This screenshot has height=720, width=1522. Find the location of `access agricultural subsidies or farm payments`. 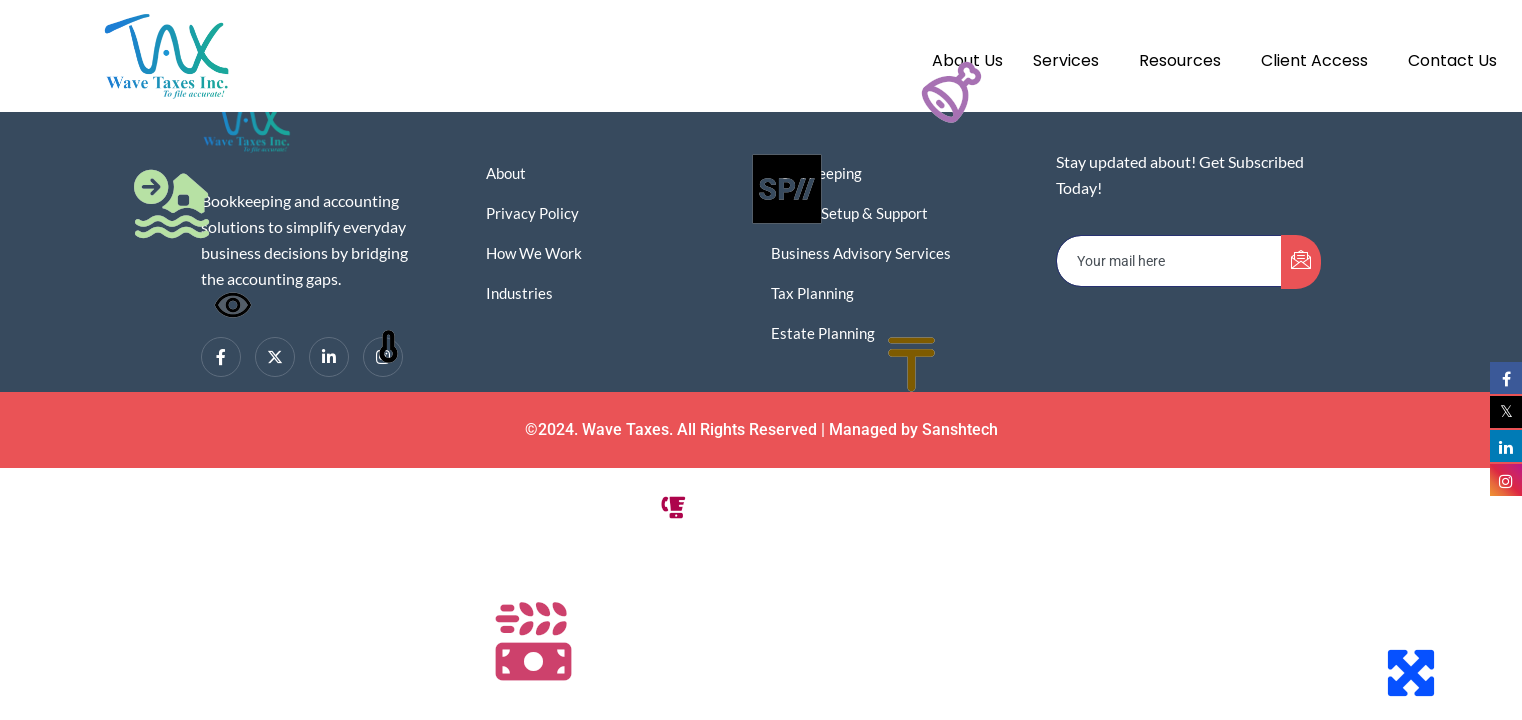

access agricultural subsidies or farm payments is located at coordinates (533, 642).